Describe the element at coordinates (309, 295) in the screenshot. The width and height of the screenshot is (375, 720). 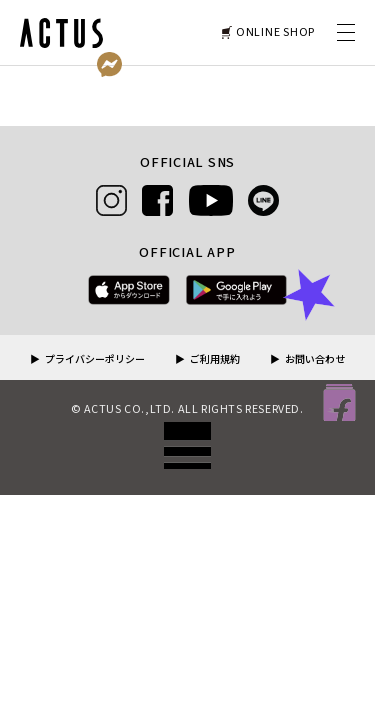
I see `access riseup secure email and communication services` at that location.